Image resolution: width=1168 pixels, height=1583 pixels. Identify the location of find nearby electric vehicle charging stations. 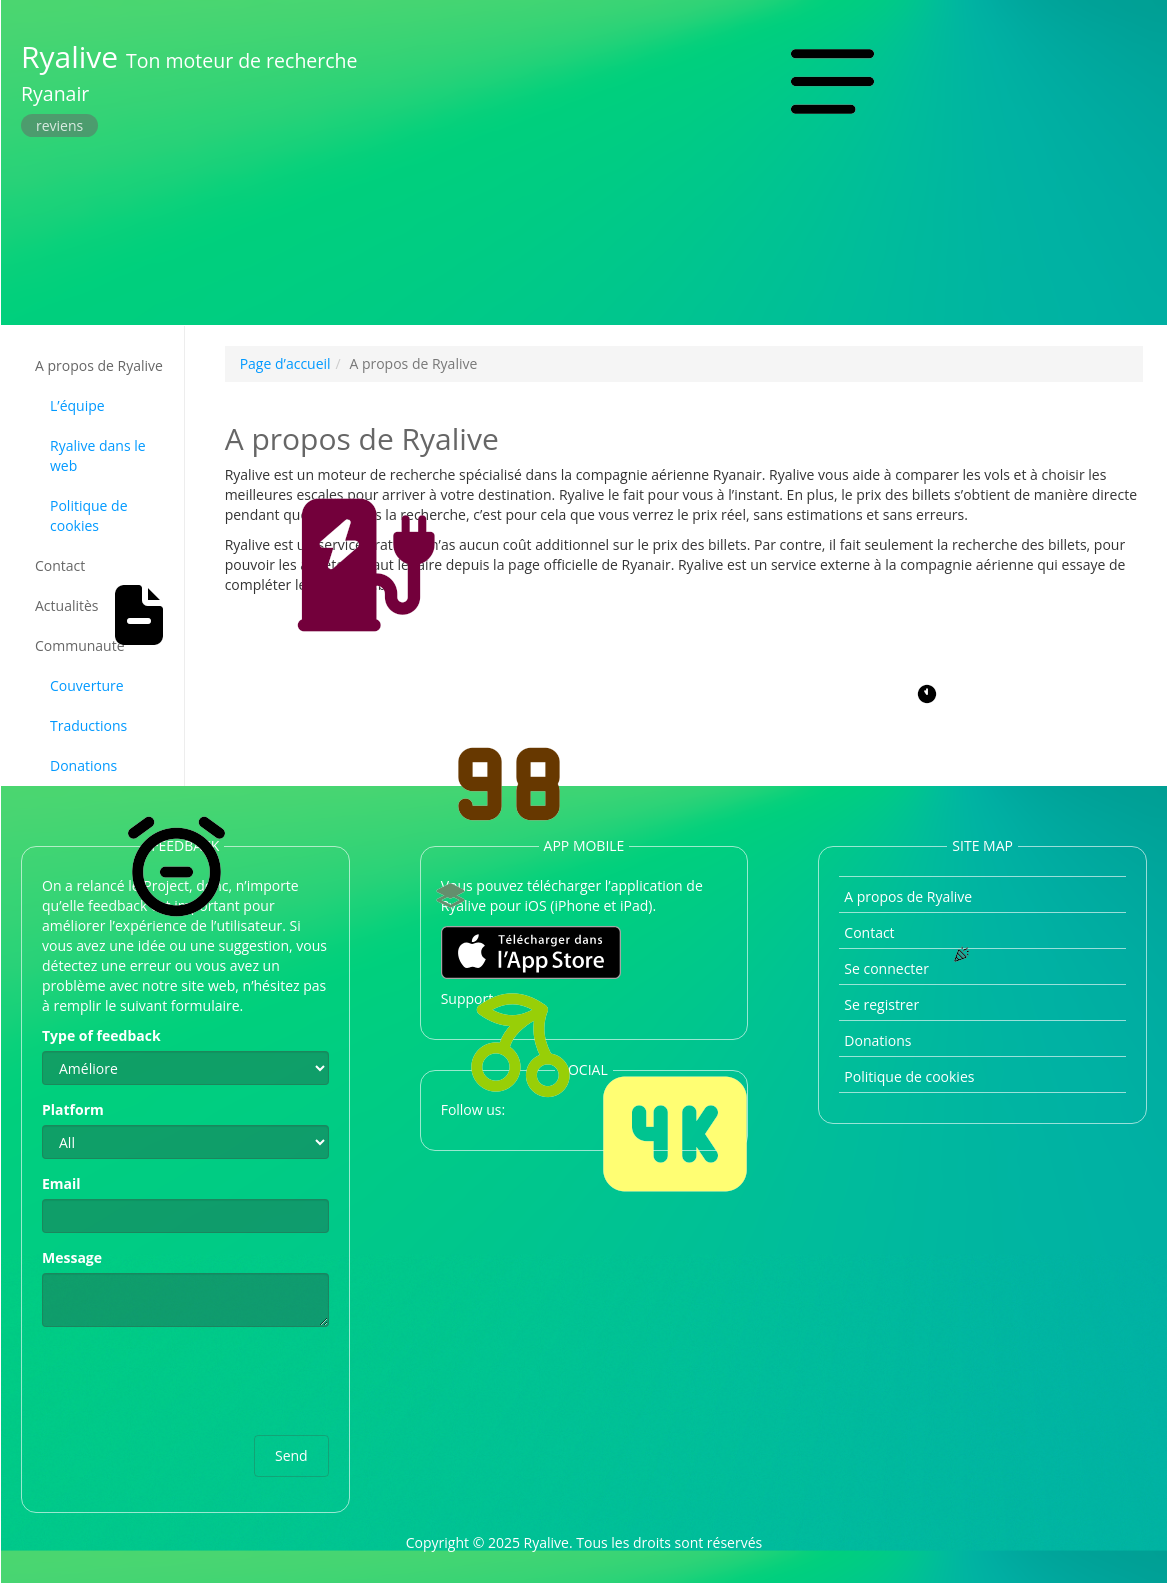
(360, 565).